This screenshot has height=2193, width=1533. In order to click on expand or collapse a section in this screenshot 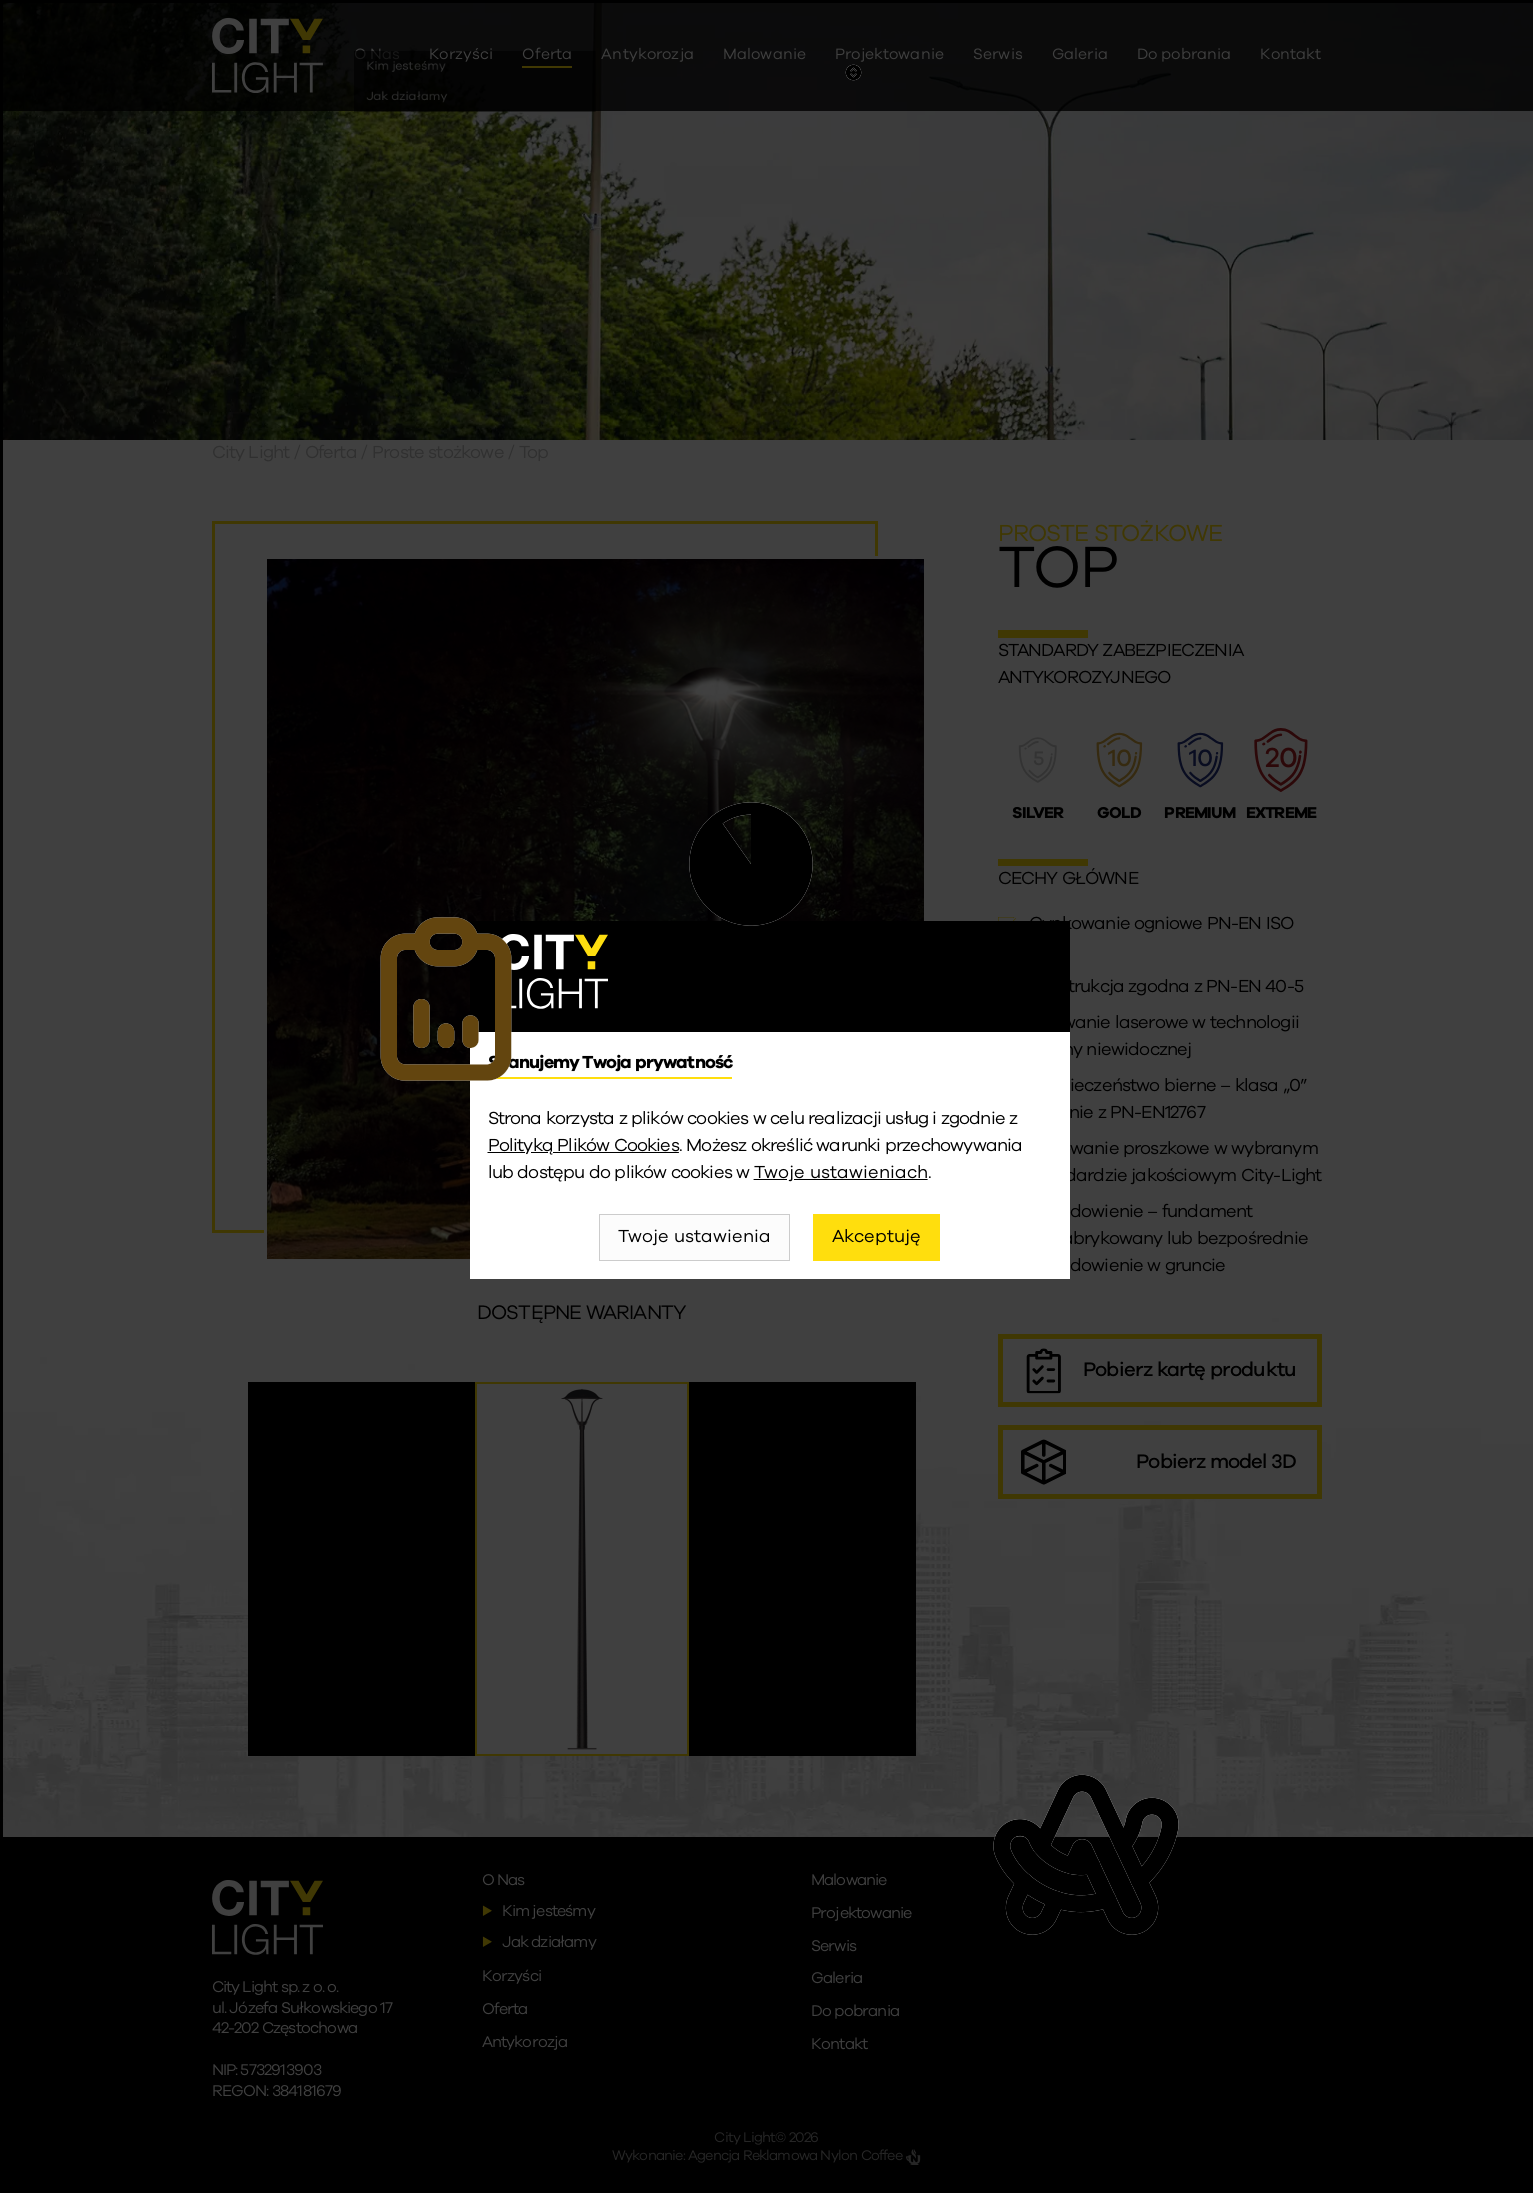, I will do `click(853, 72)`.